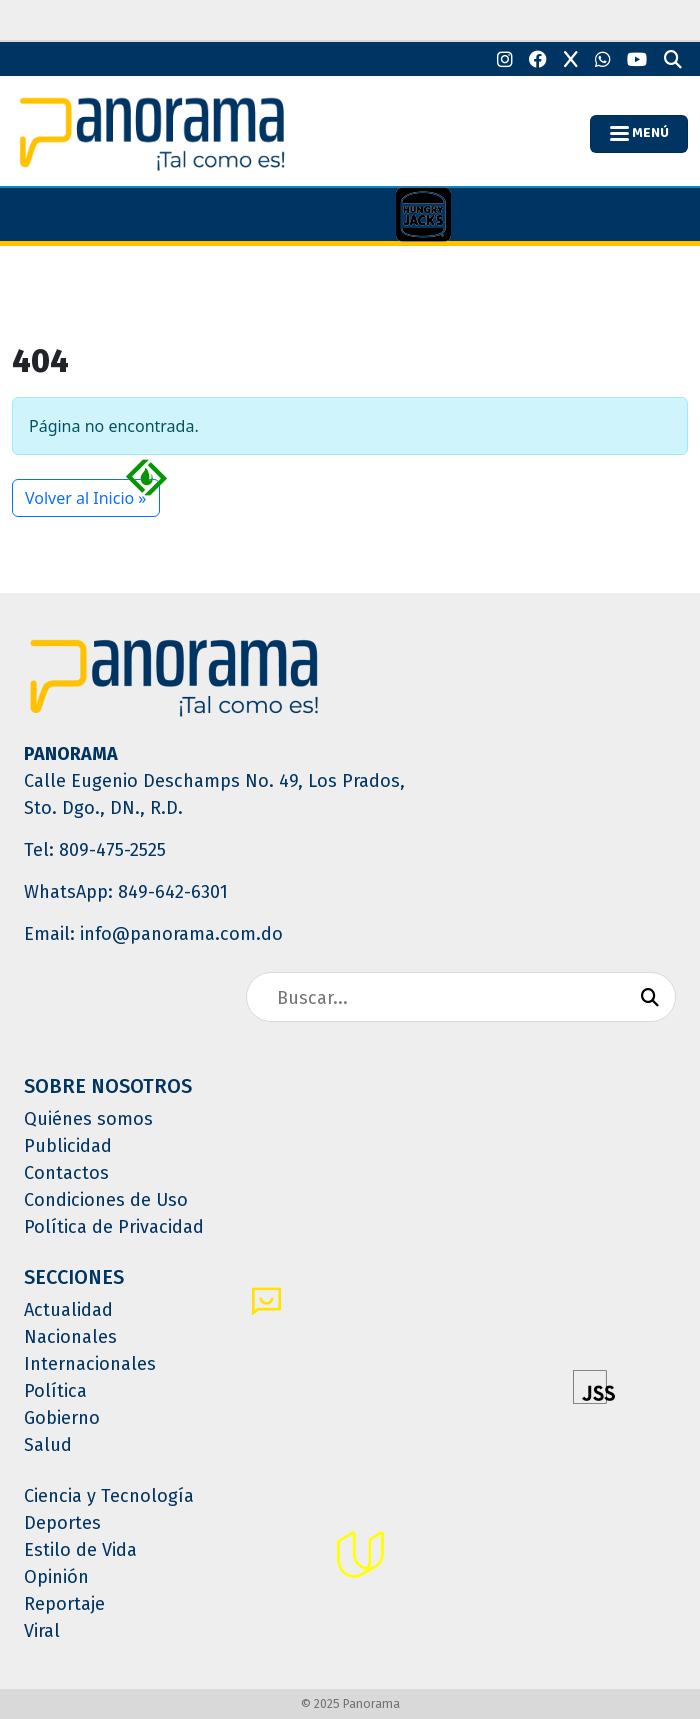 Image resolution: width=700 pixels, height=1719 pixels. What do you see at coordinates (146, 477) in the screenshot?
I see `visit sourceforge website` at bounding box center [146, 477].